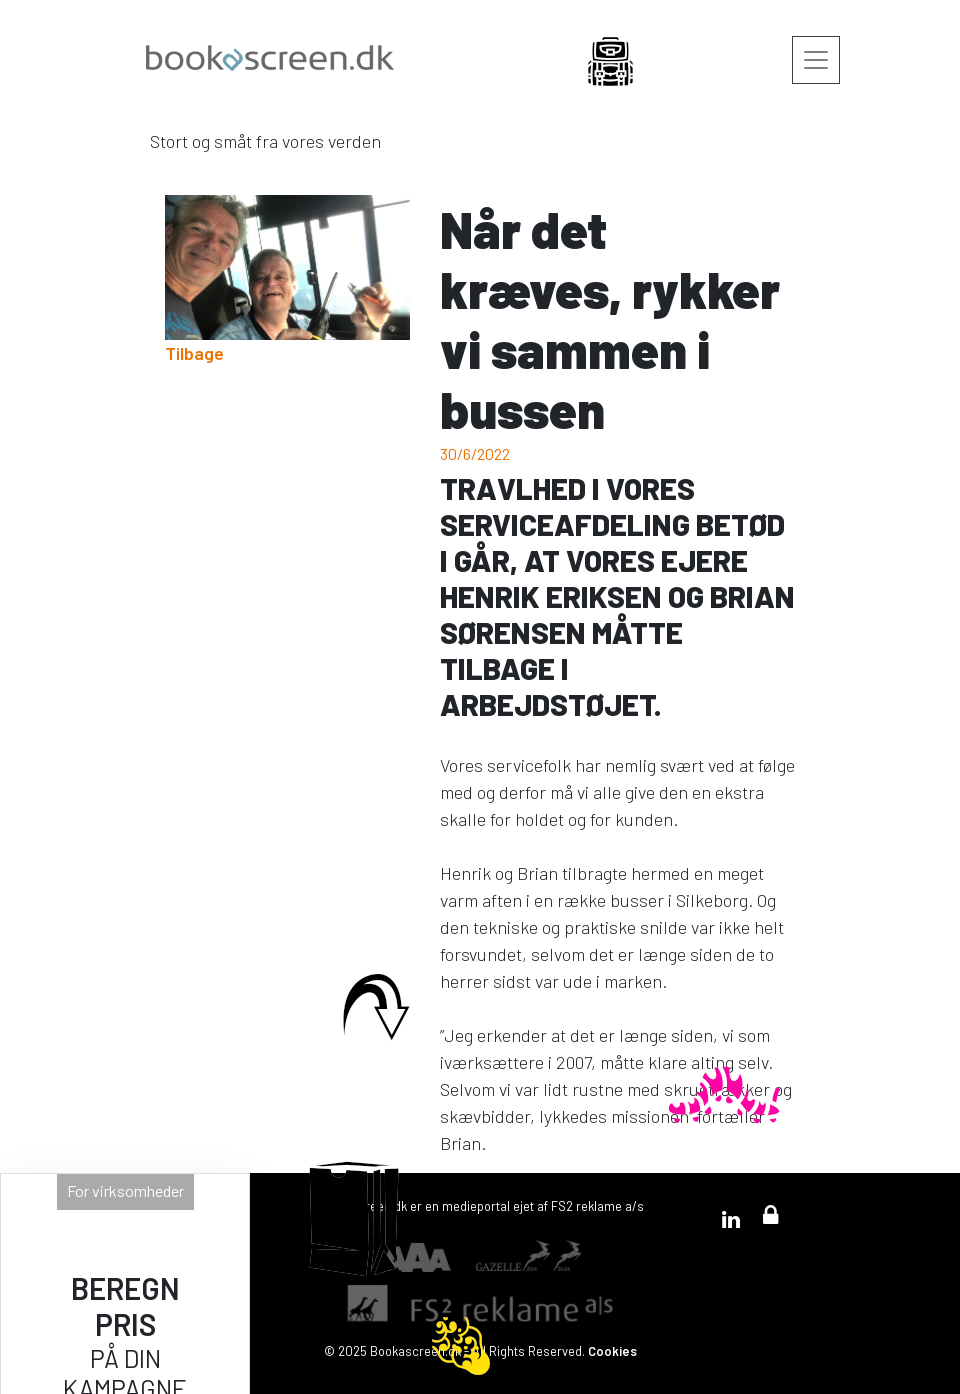 This screenshot has height=1394, width=960. What do you see at coordinates (461, 1346) in the screenshot?
I see `cast a fireball spell or ability` at bounding box center [461, 1346].